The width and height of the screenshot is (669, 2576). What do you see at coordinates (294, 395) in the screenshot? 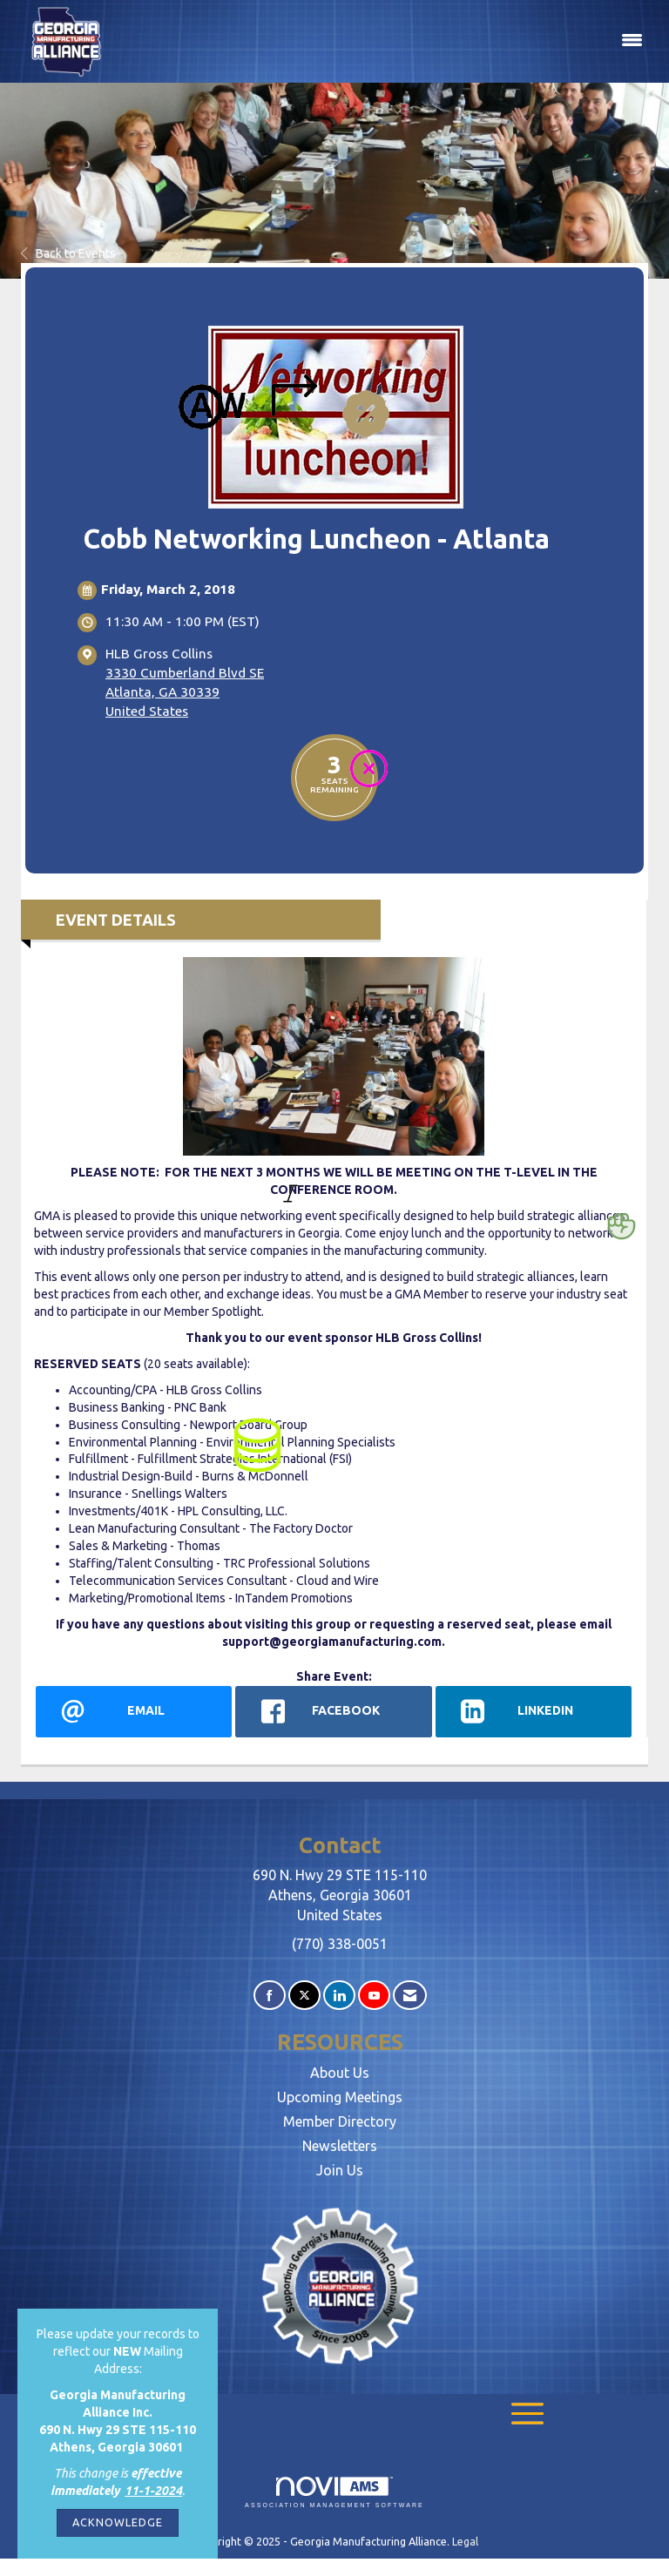
I see `forward or share content` at bounding box center [294, 395].